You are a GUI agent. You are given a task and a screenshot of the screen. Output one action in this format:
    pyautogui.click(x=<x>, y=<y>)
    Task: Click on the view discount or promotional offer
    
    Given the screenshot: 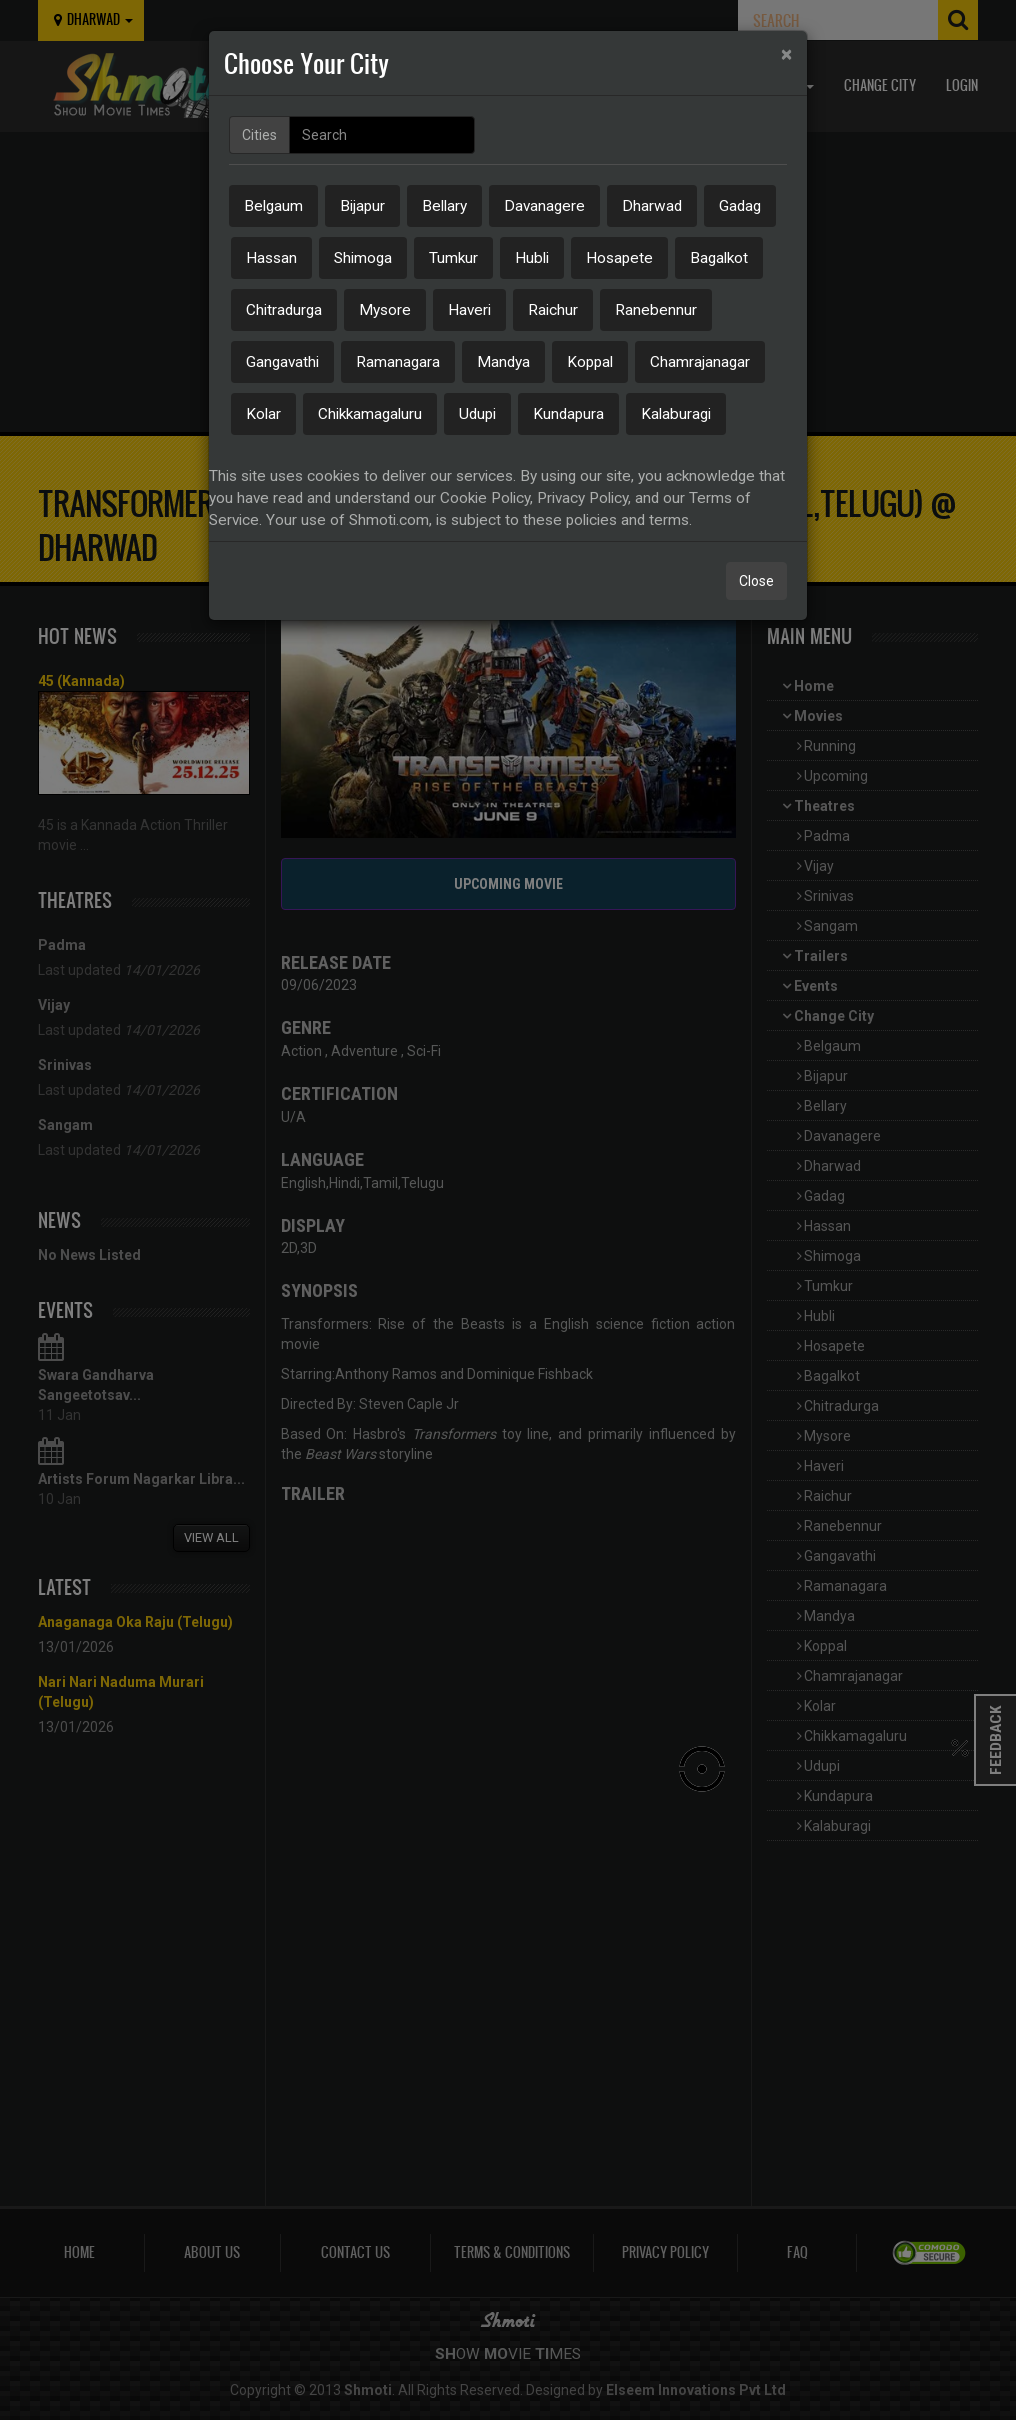 What is the action you would take?
    pyautogui.click(x=960, y=1748)
    